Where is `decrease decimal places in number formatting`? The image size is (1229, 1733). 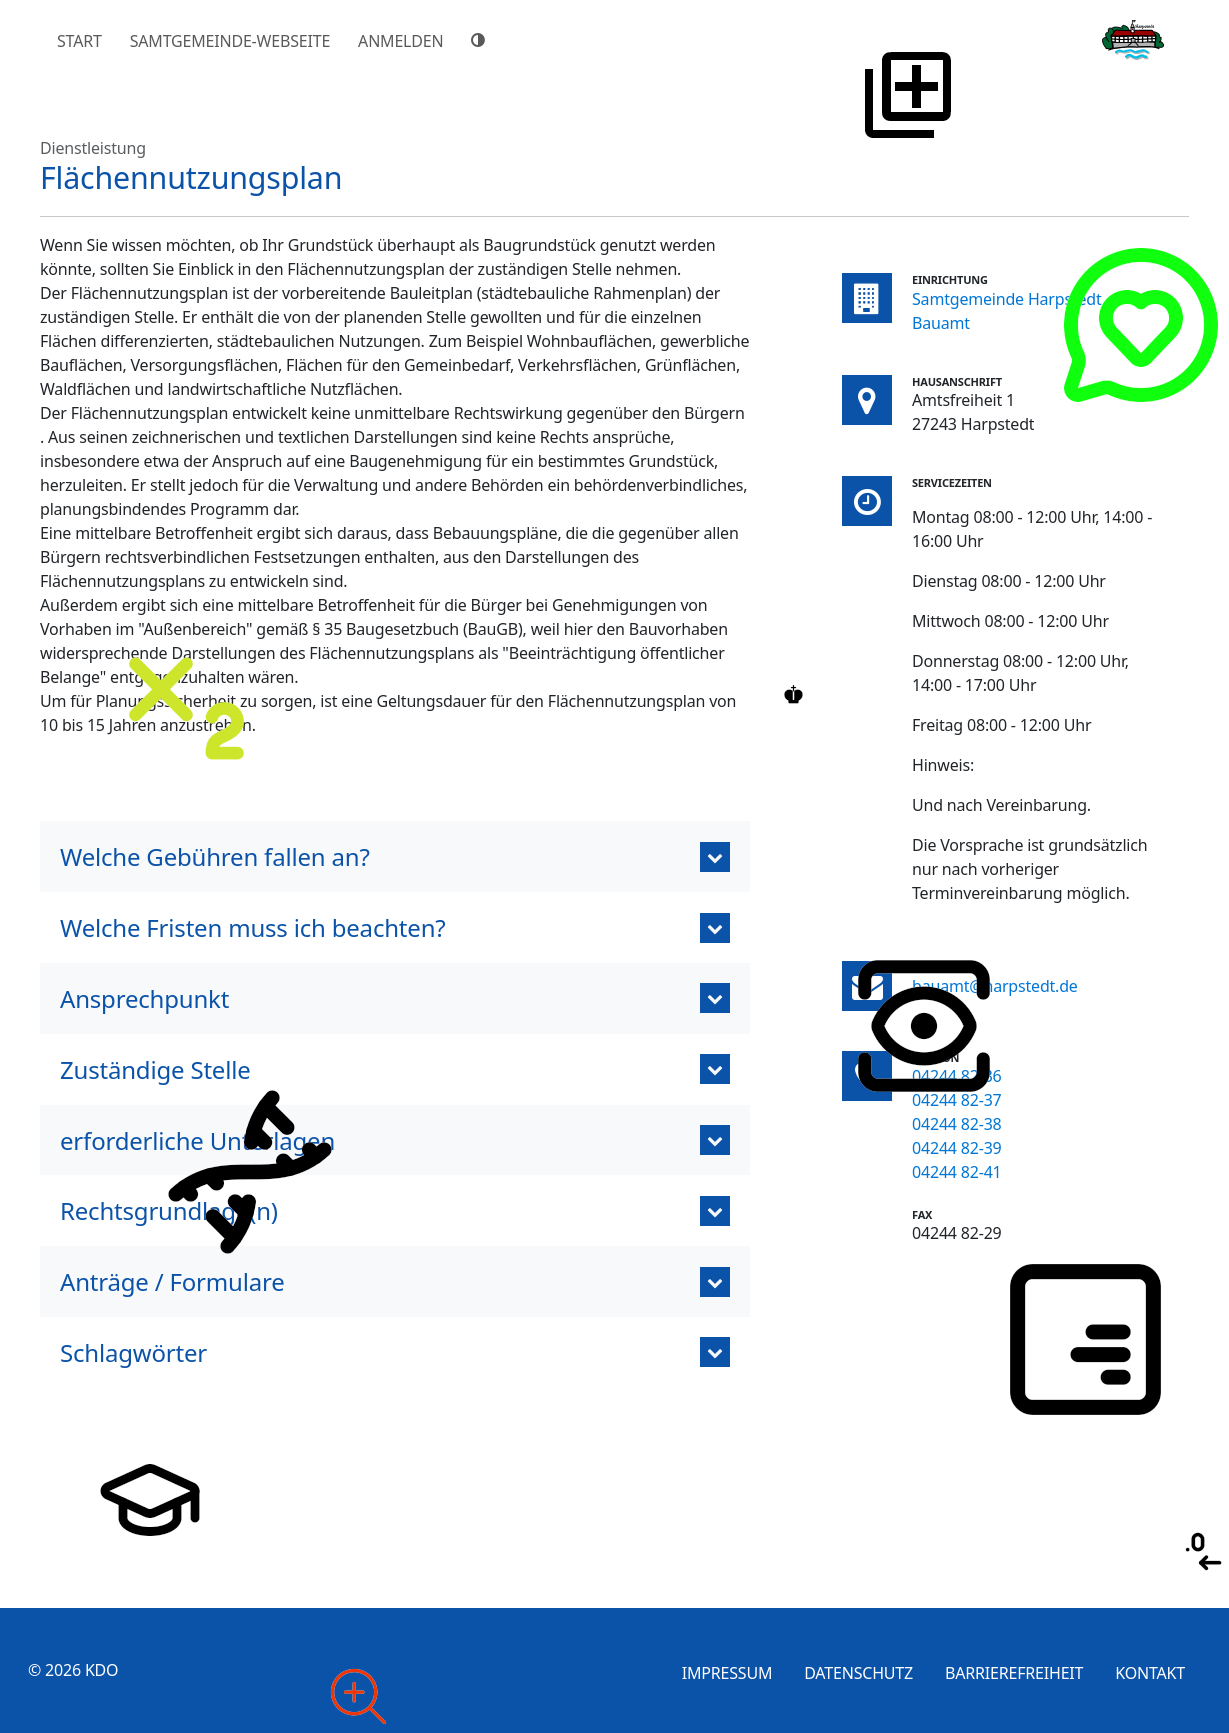
decrease decimal places in number formatting is located at coordinates (1204, 1551).